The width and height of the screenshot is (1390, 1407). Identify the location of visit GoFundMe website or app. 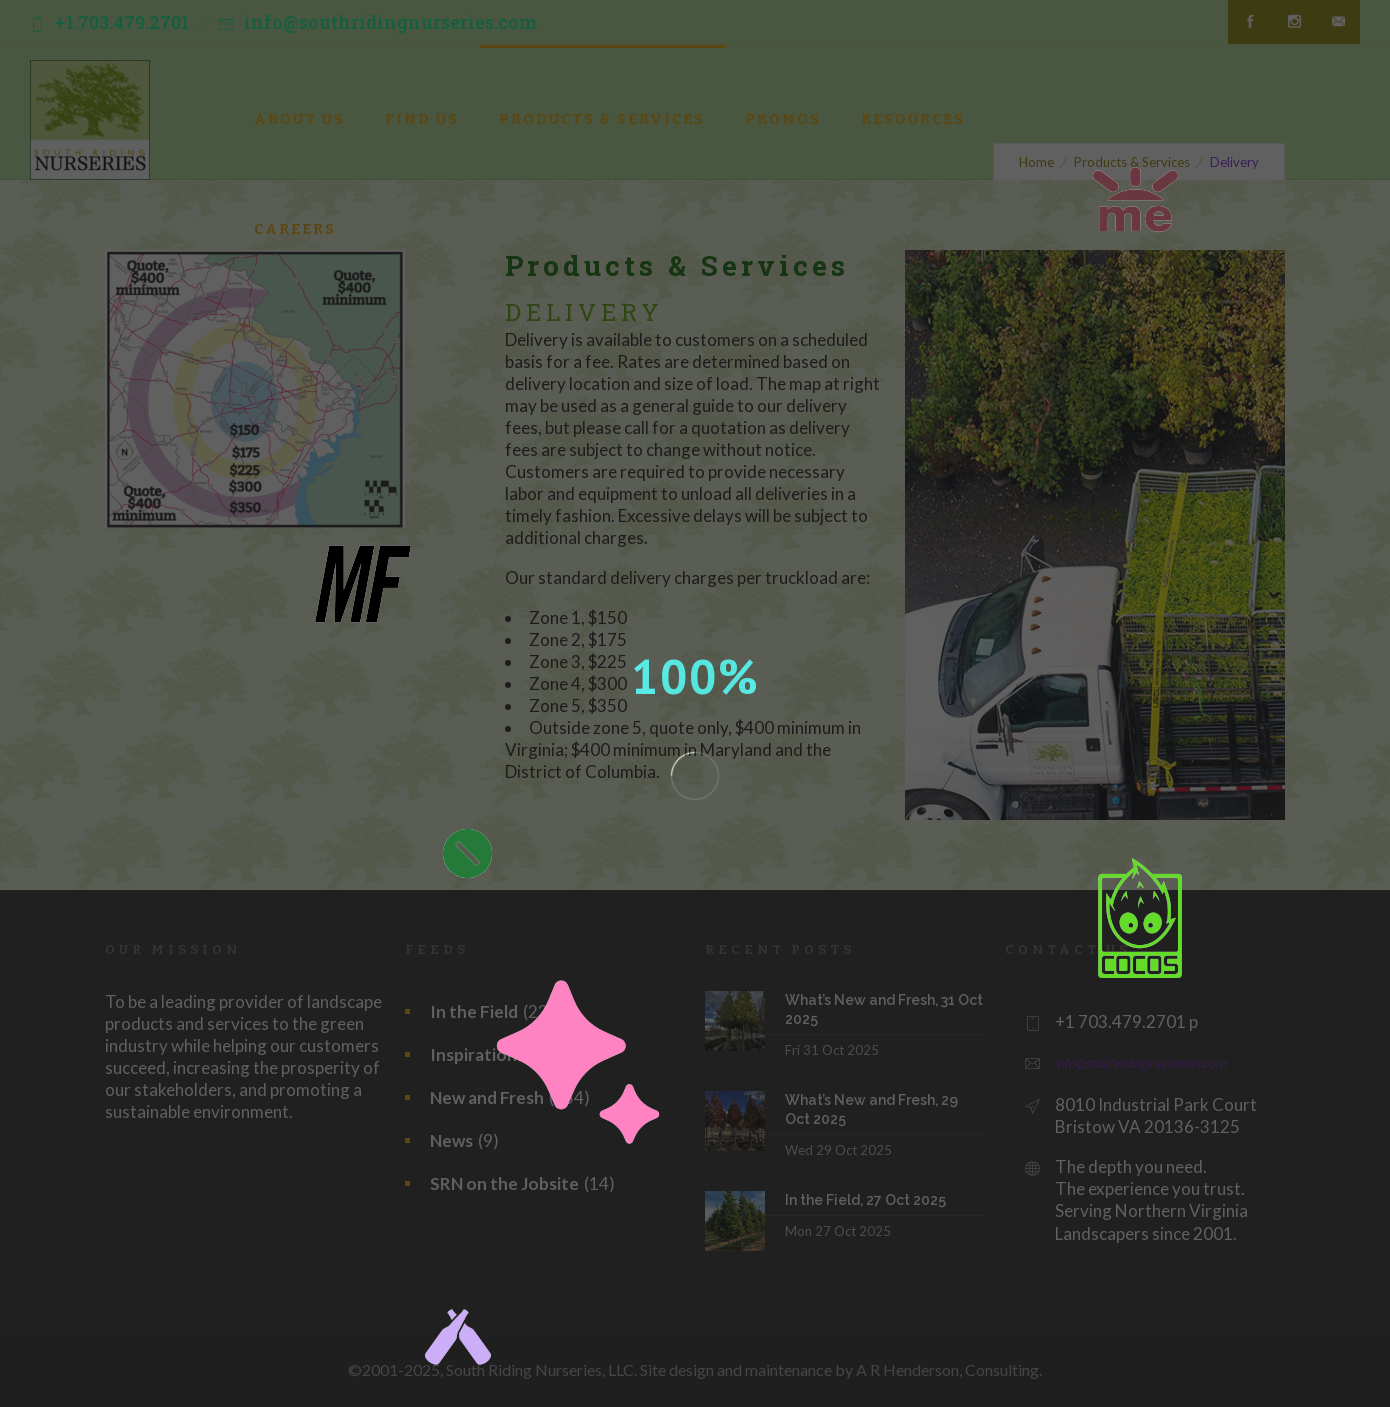
(1135, 199).